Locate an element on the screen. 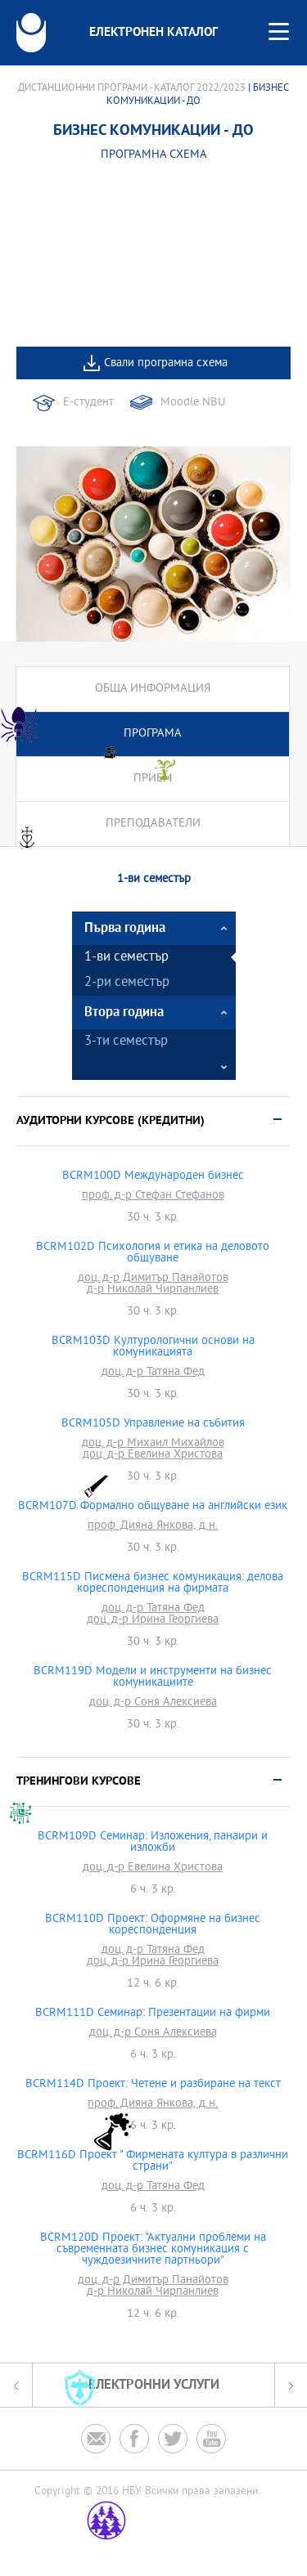  access woodworking or carpentry tools is located at coordinates (96, 1486).